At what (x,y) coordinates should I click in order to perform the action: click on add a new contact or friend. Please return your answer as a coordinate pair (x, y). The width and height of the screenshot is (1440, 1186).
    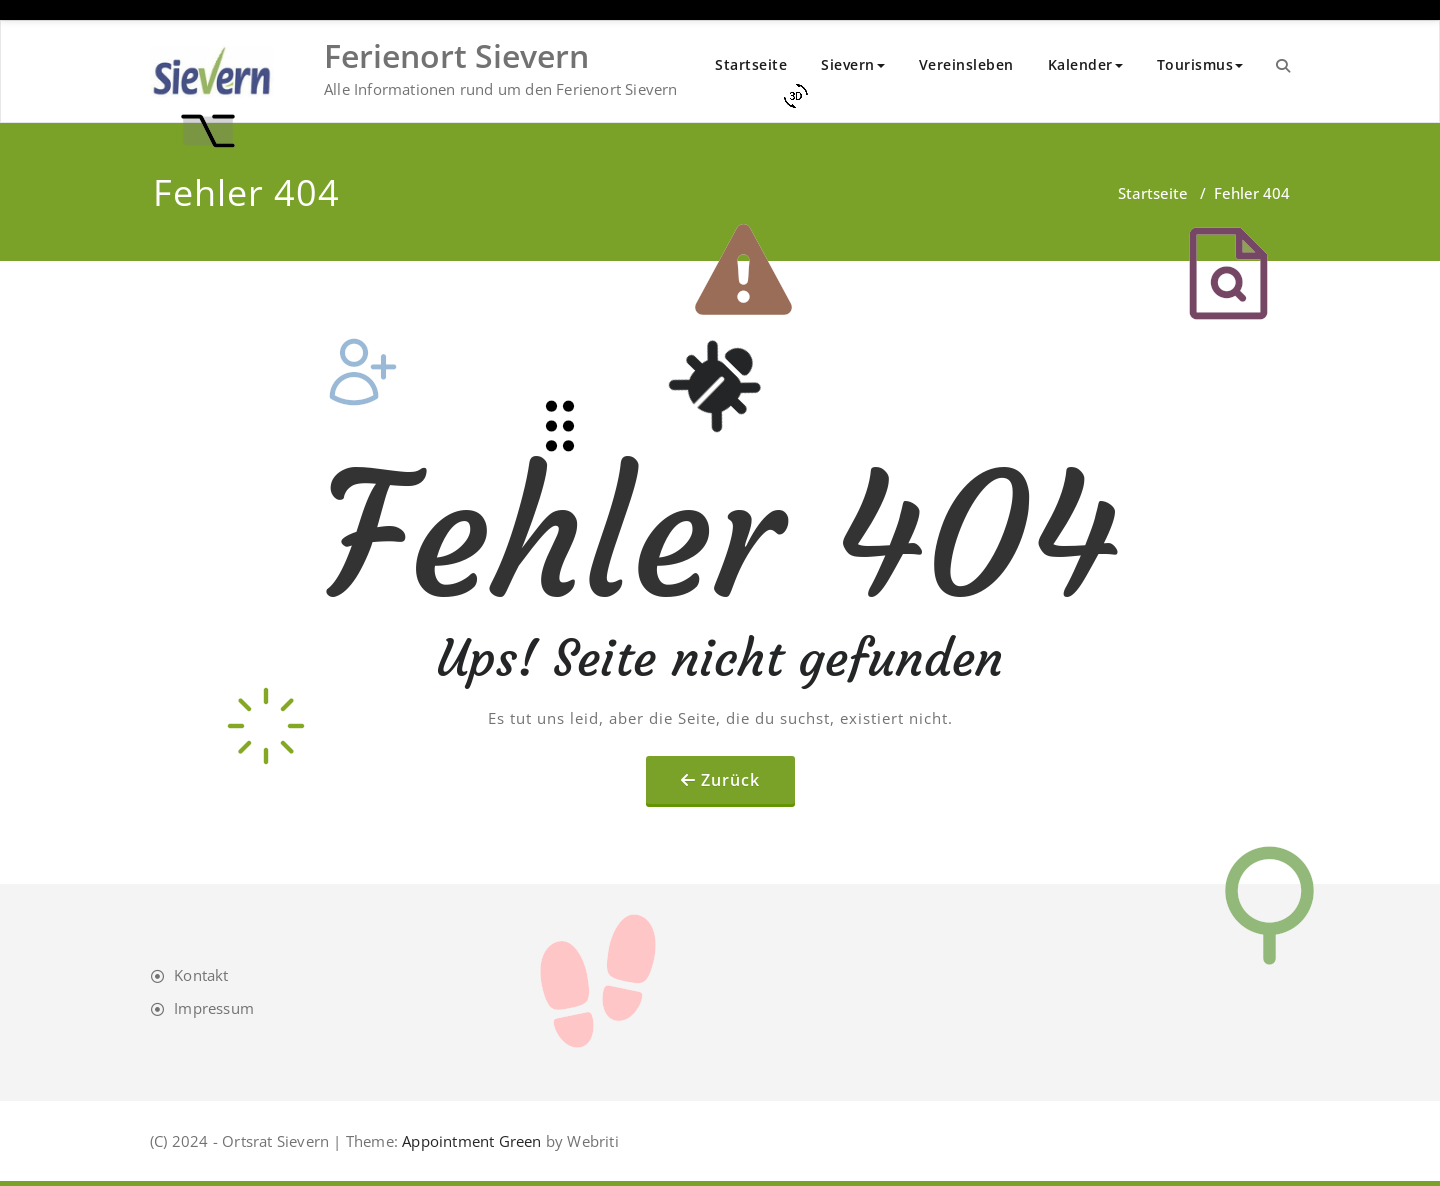
    Looking at the image, I should click on (363, 372).